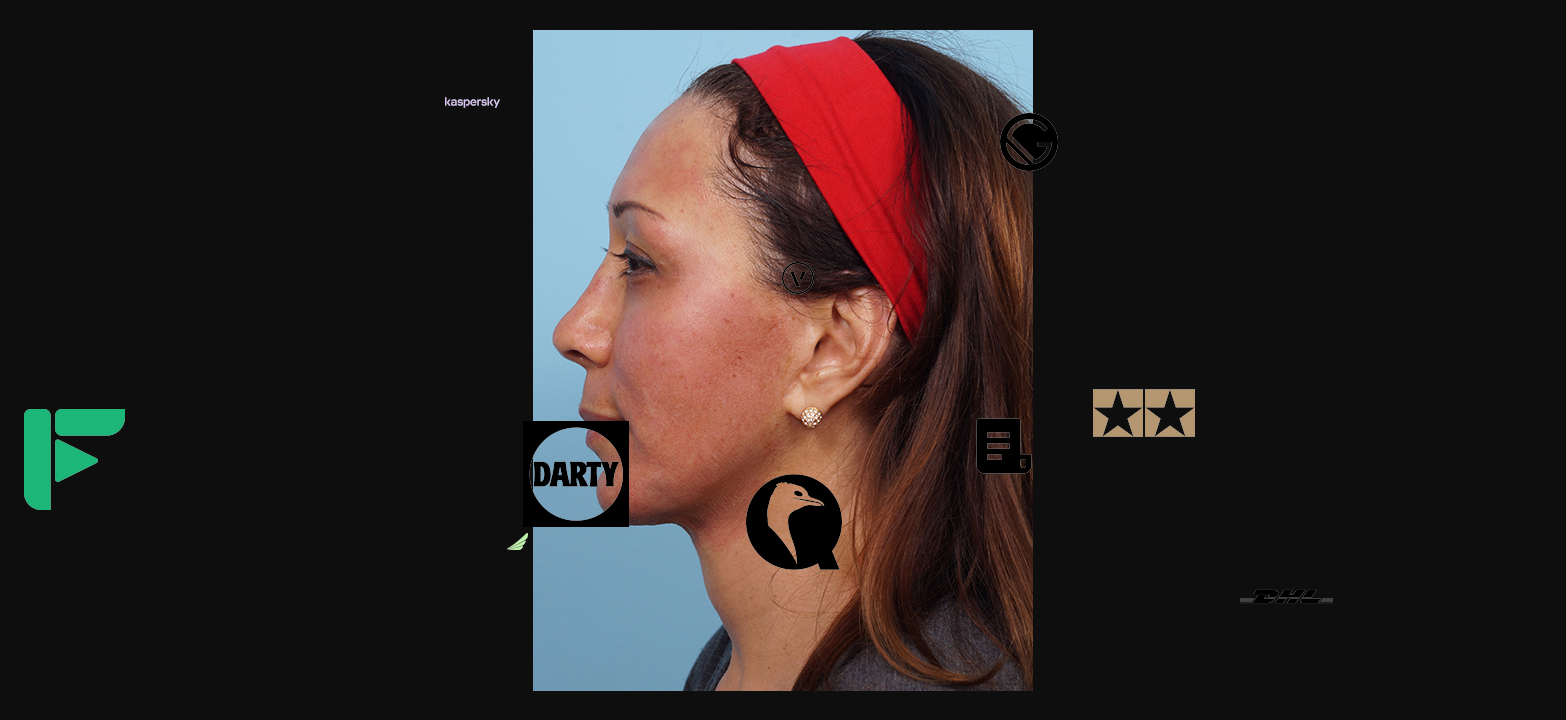 This screenshot has height=720, width=1566. I want to click on Gatsby framework logo, so click(1029, 142).